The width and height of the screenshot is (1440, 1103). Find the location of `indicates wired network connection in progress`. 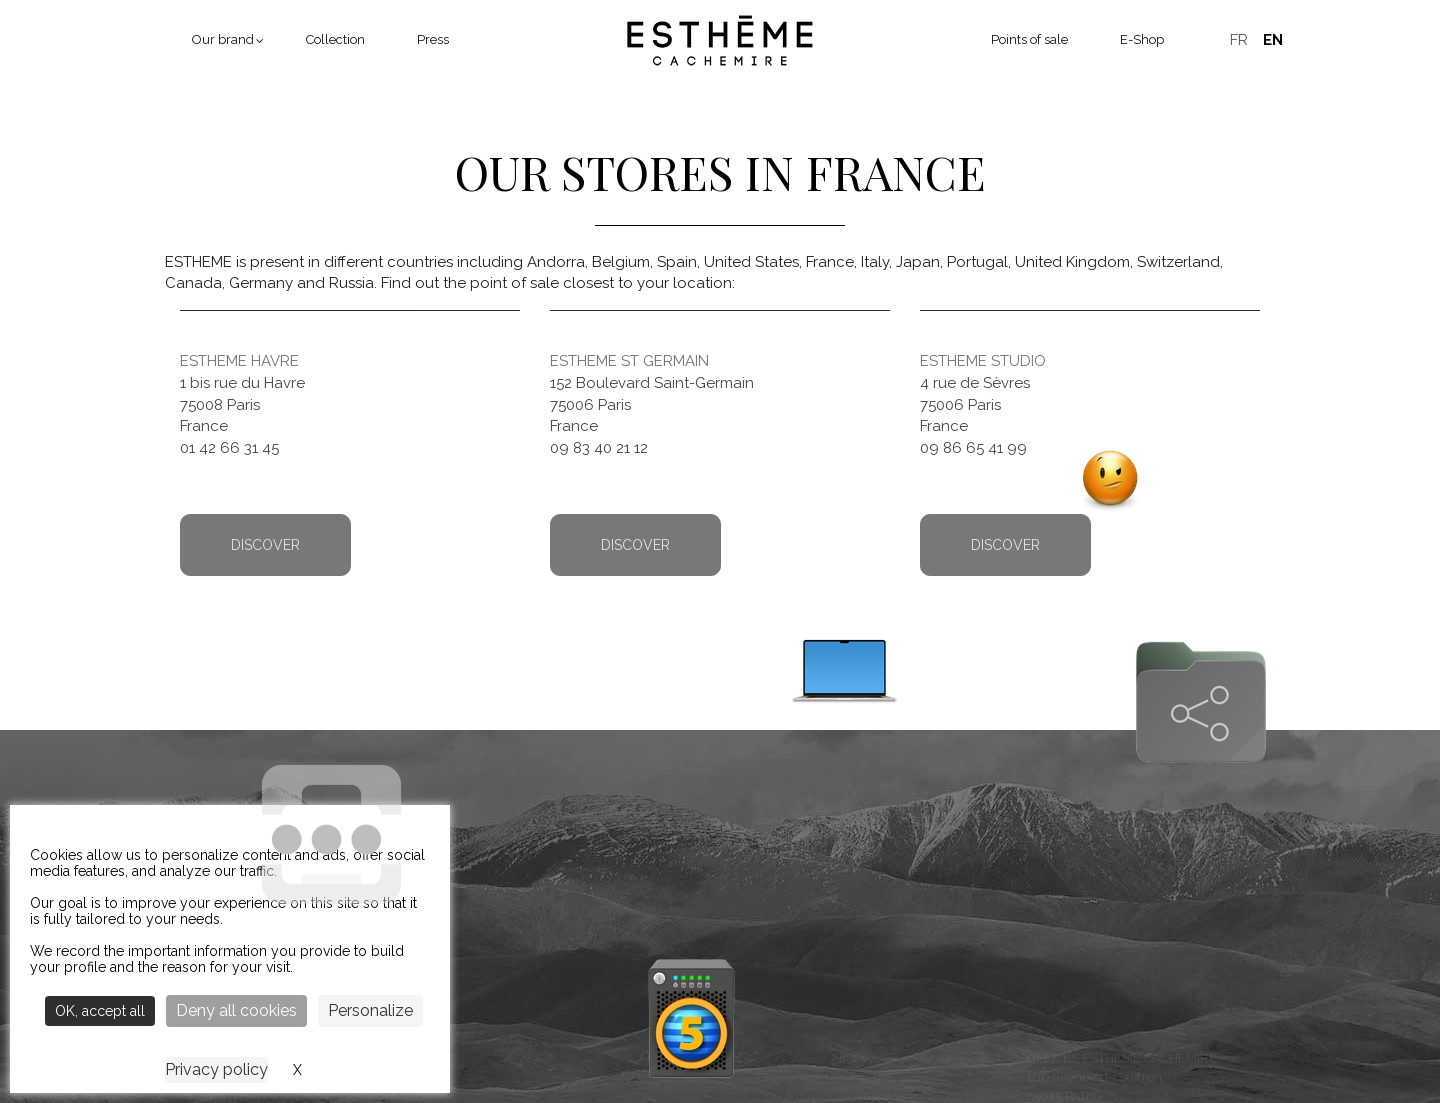

indicates wired network connection in progress is located at coordinates (331, 834).